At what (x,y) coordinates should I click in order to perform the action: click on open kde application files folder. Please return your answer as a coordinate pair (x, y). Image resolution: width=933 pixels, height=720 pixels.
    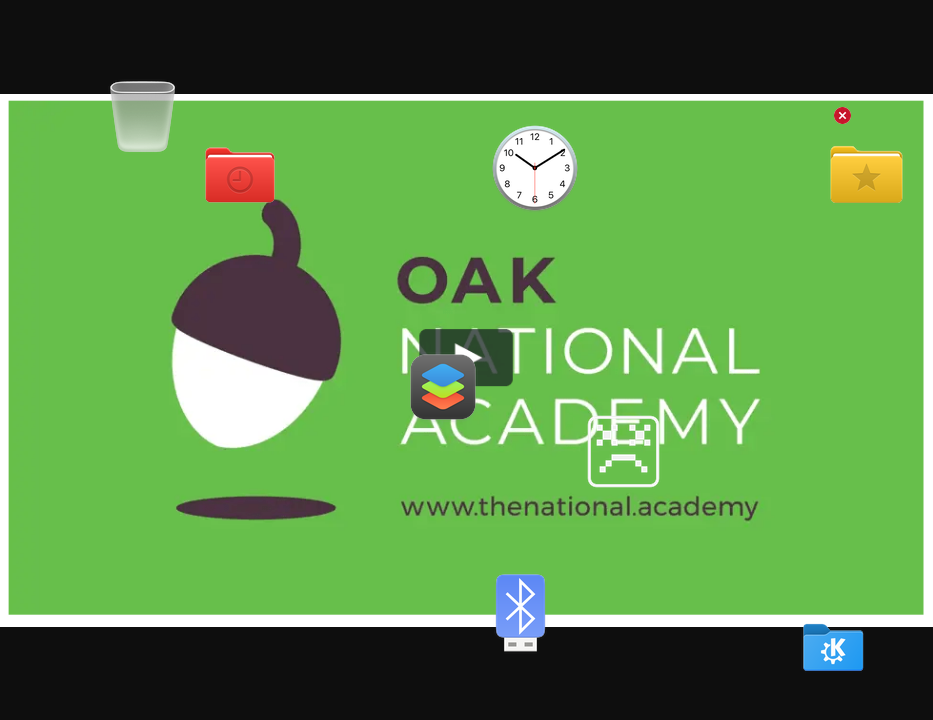
    Looking at the image, I should click on (833, 649).